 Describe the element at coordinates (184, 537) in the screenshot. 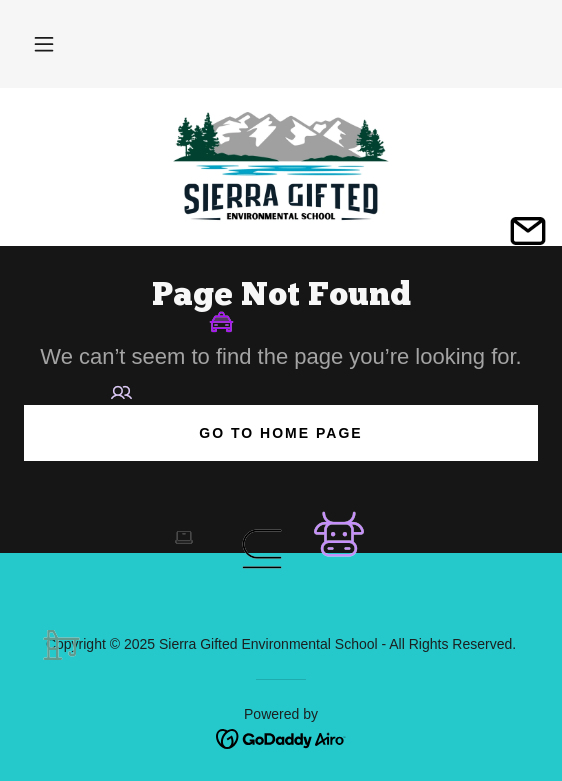

I see `switch to desktop view` at that location.